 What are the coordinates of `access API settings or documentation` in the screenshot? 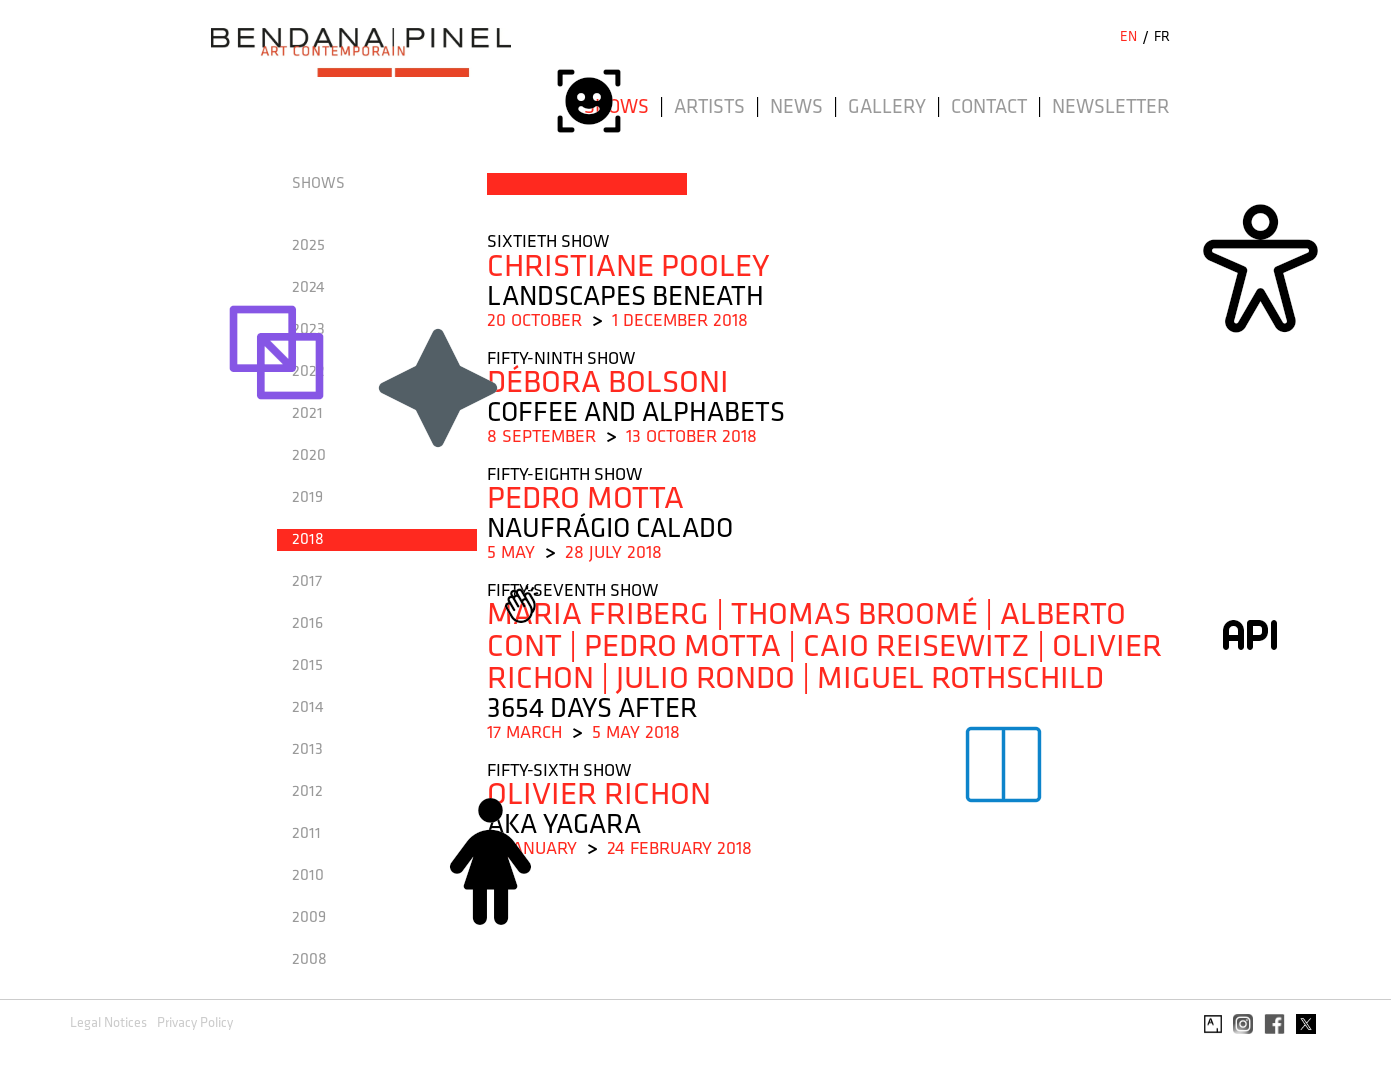 It's located at (1250, 635).